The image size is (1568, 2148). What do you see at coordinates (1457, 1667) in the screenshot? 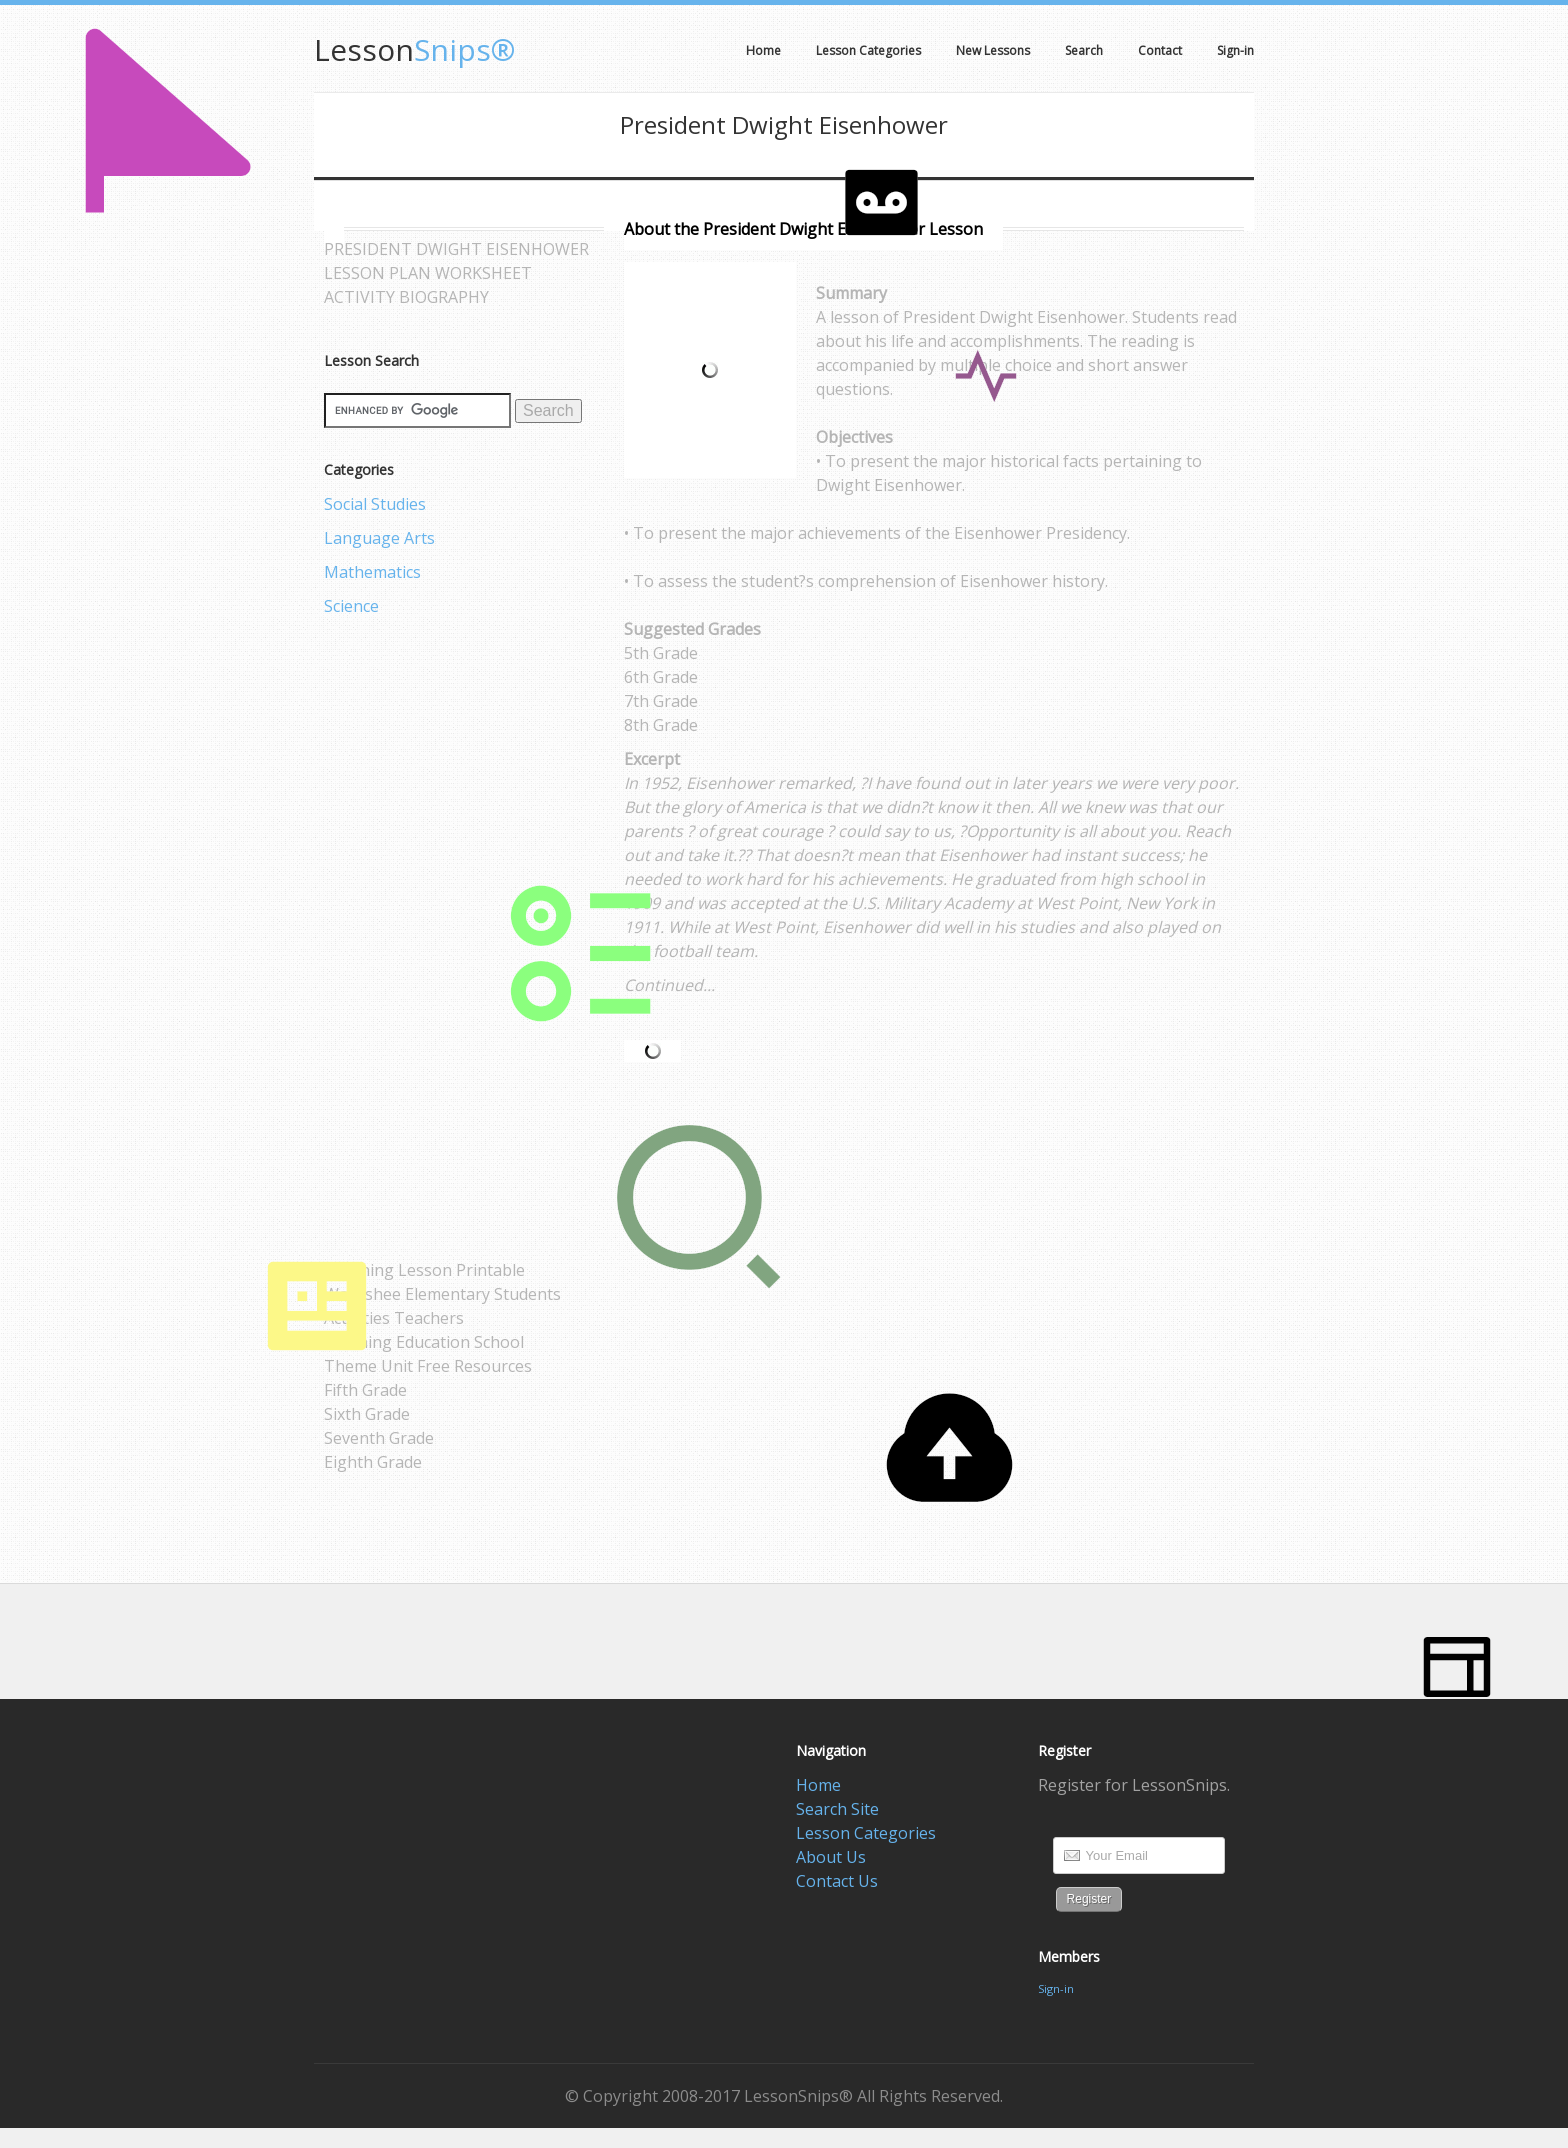
I see `switch to two-column layout with header` at bounding box center [1457, 1667].